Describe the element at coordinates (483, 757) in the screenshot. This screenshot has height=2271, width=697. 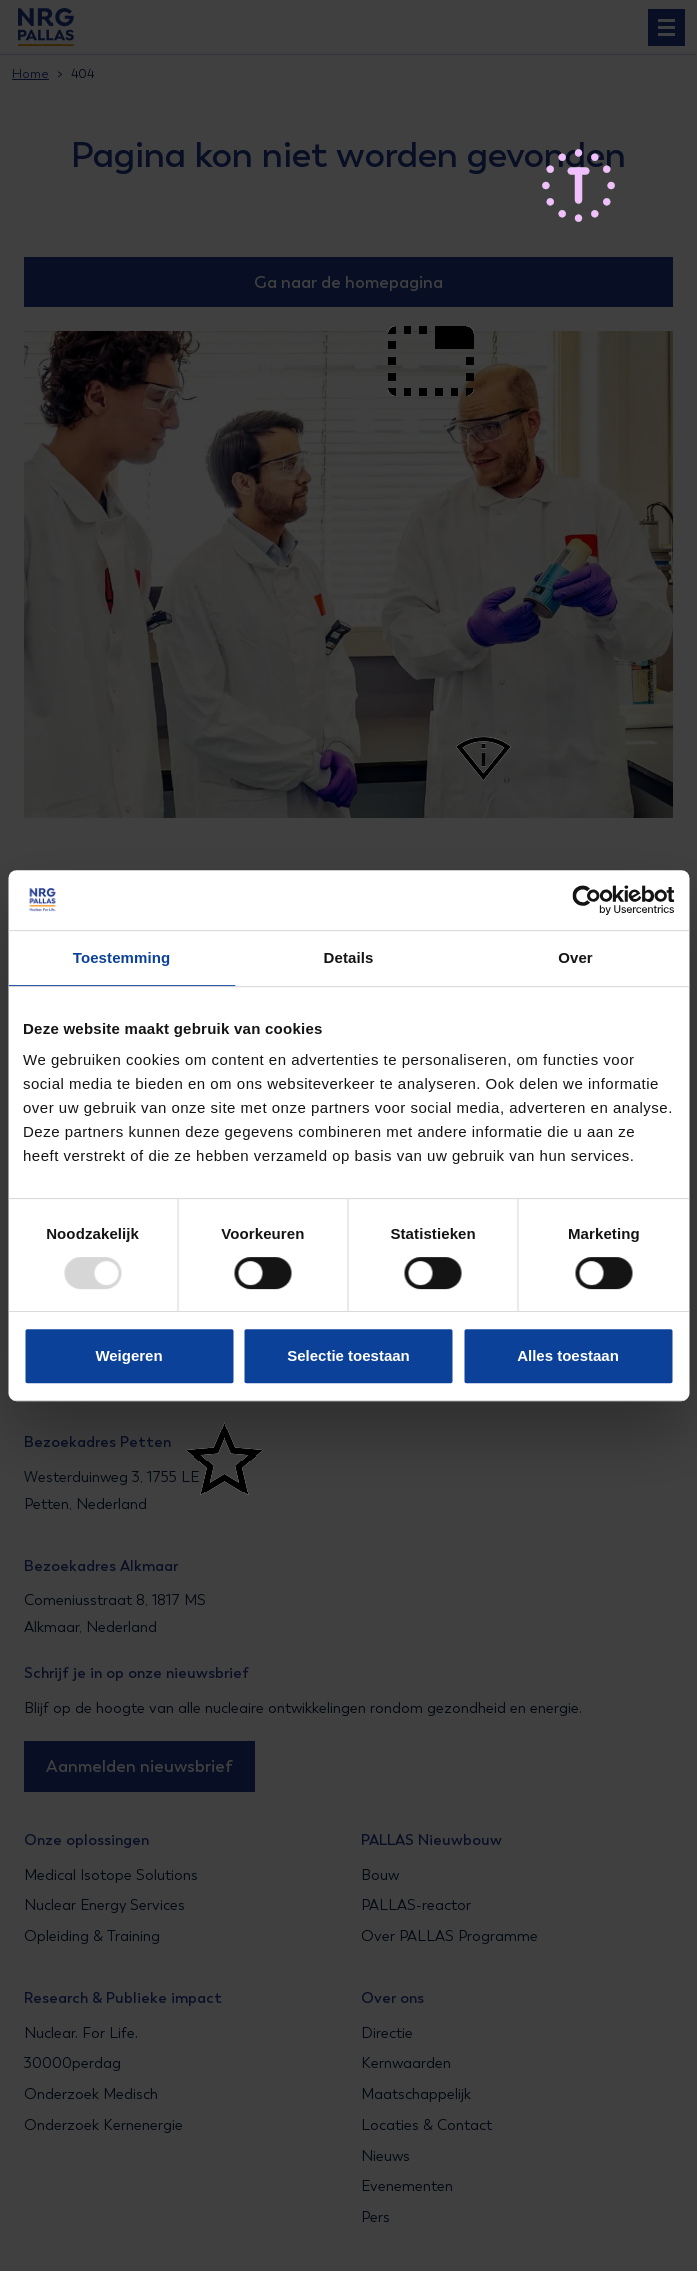
I see `view wifi network information` at that location.